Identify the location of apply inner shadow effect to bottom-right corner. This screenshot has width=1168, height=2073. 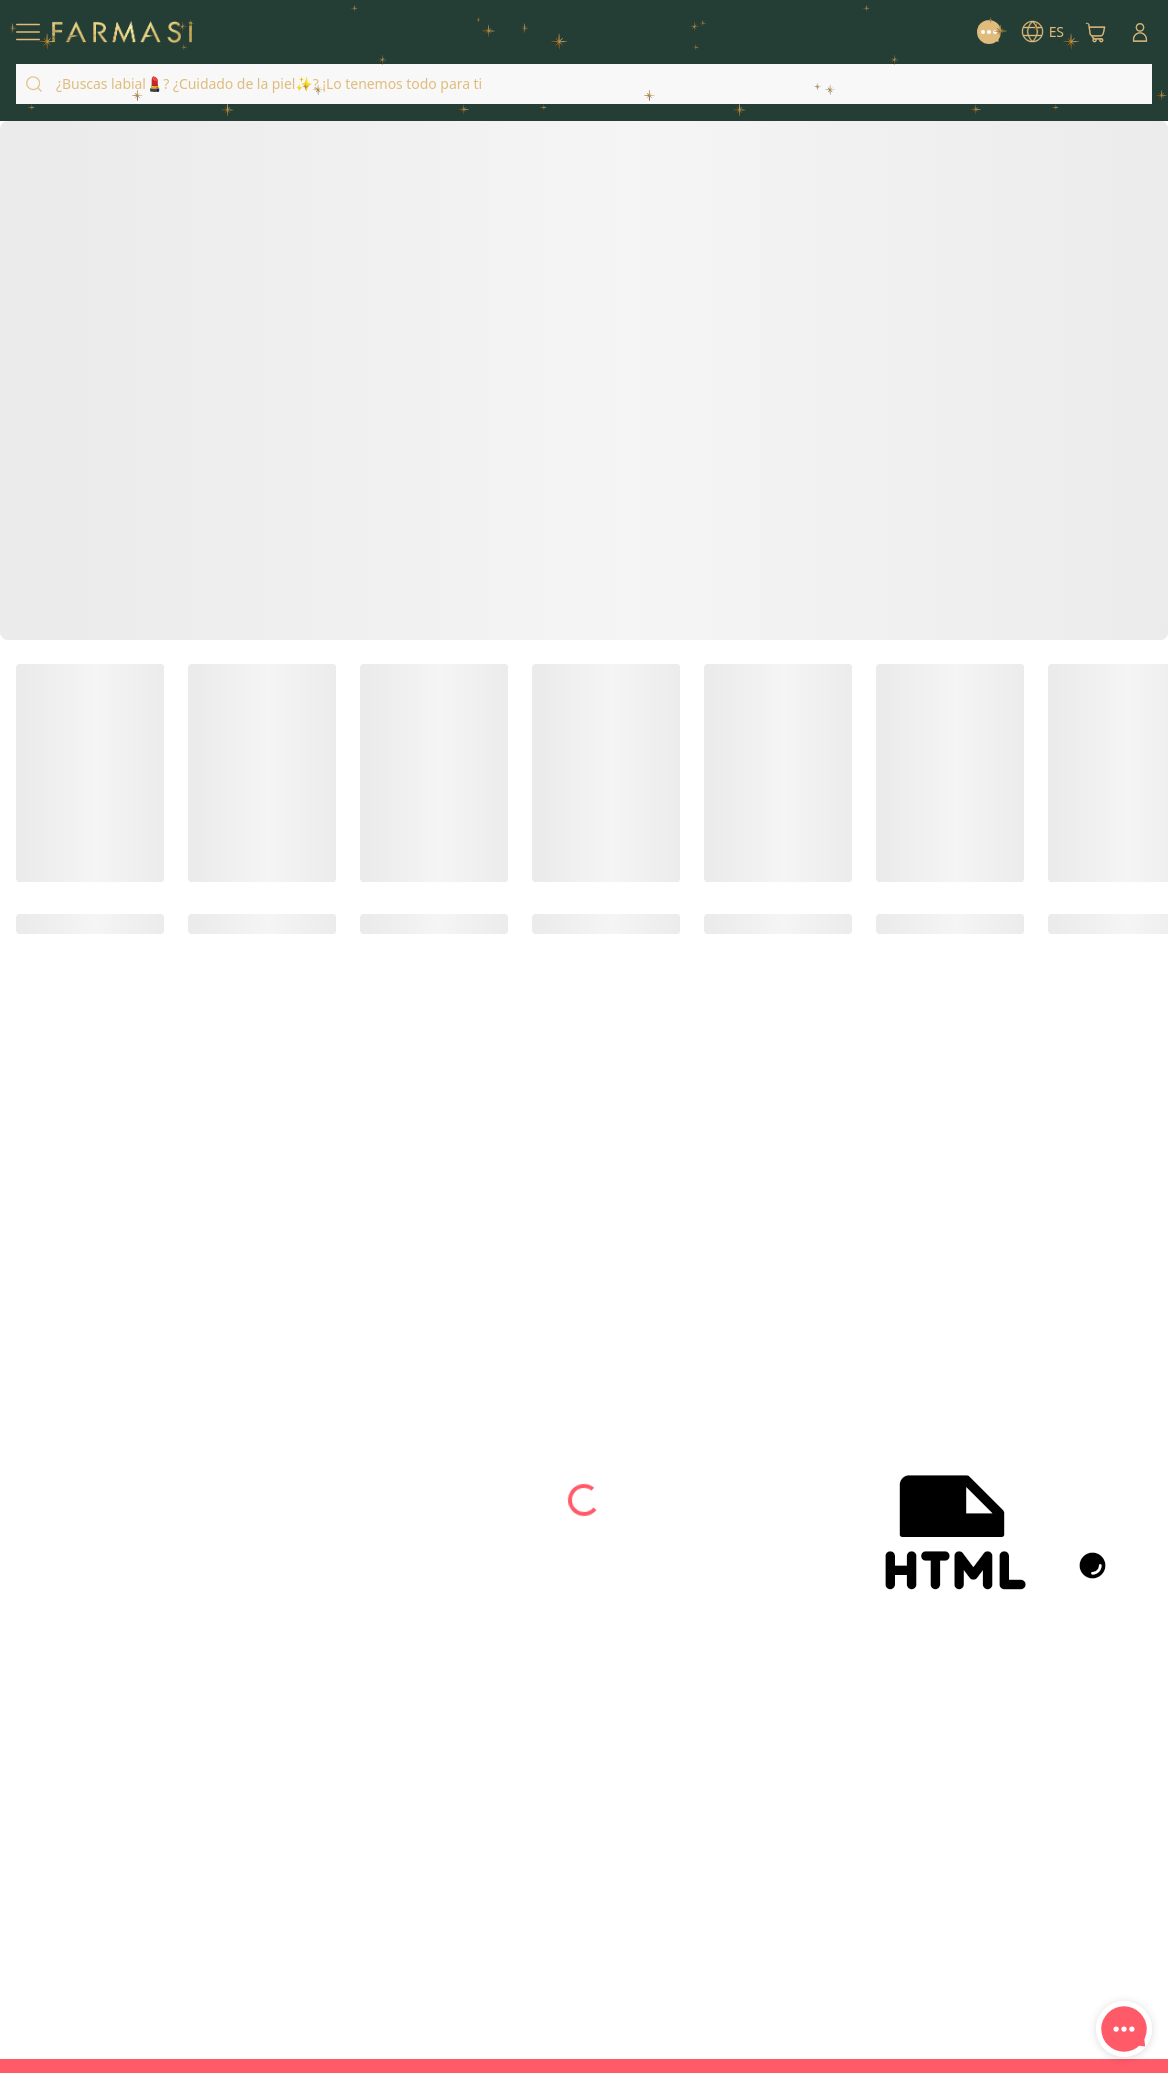
(1092, 1565).